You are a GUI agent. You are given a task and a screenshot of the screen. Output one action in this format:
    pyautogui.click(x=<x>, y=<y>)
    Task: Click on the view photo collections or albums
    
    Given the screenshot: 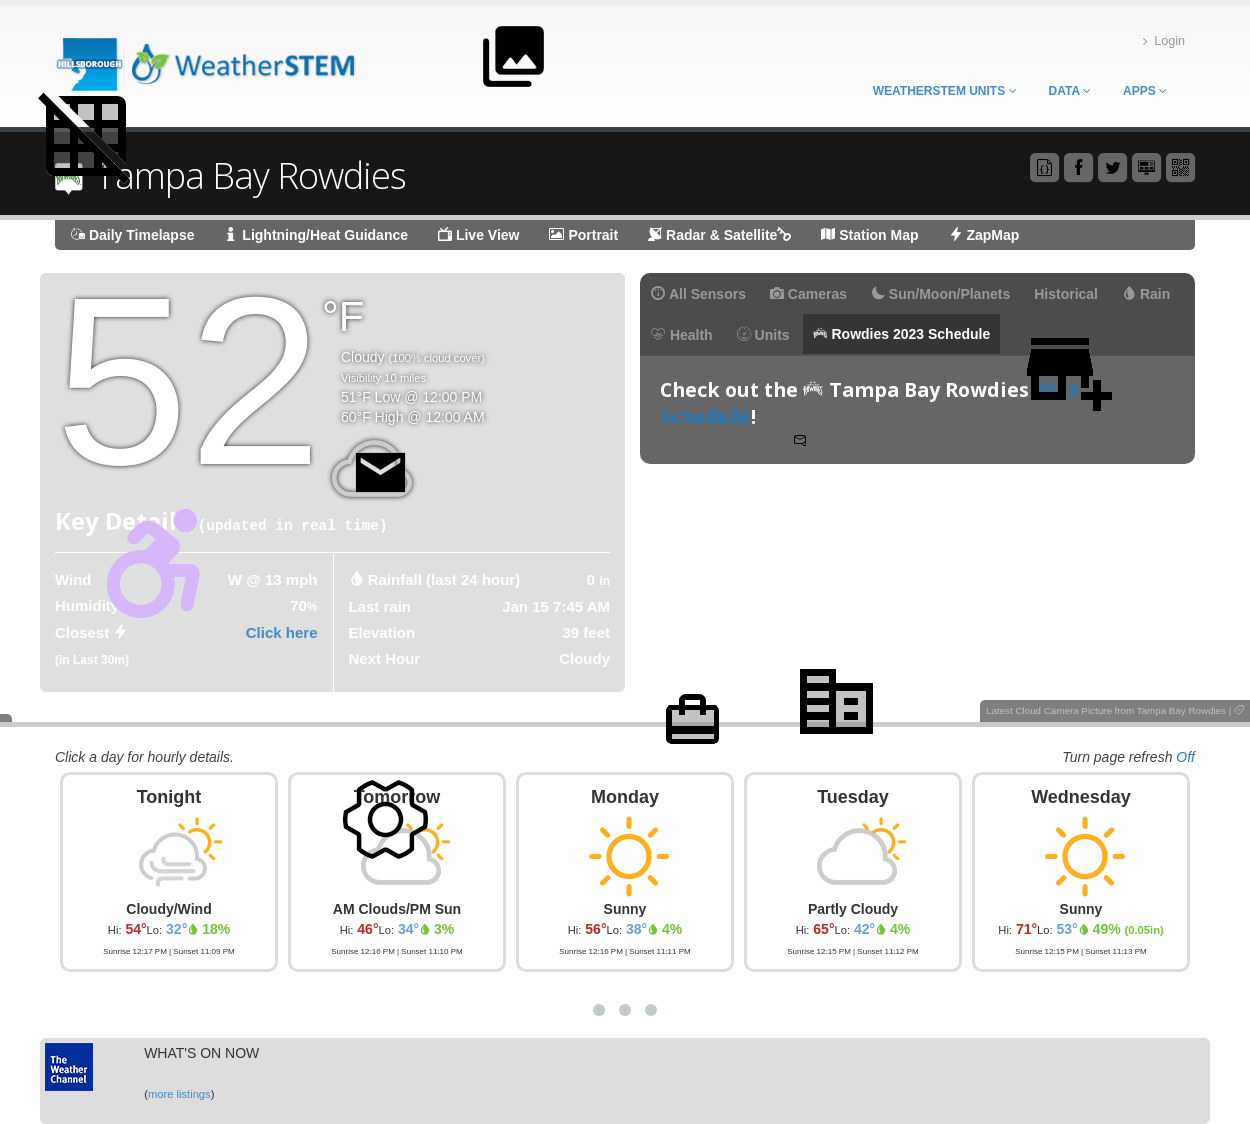 What is the action you would take?
    pyautogui.click(x=513, y=56)
    